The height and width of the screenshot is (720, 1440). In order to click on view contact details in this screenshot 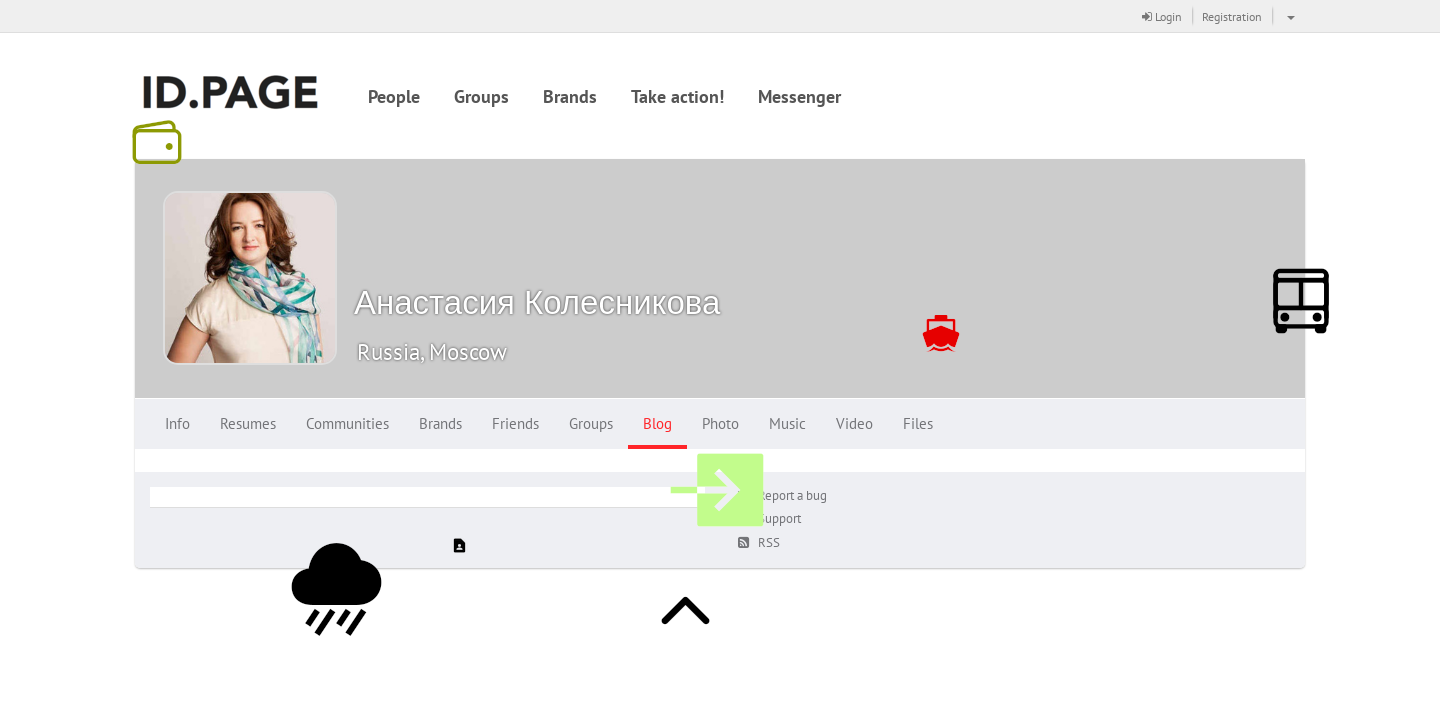, I will do `click(459, 545)`.